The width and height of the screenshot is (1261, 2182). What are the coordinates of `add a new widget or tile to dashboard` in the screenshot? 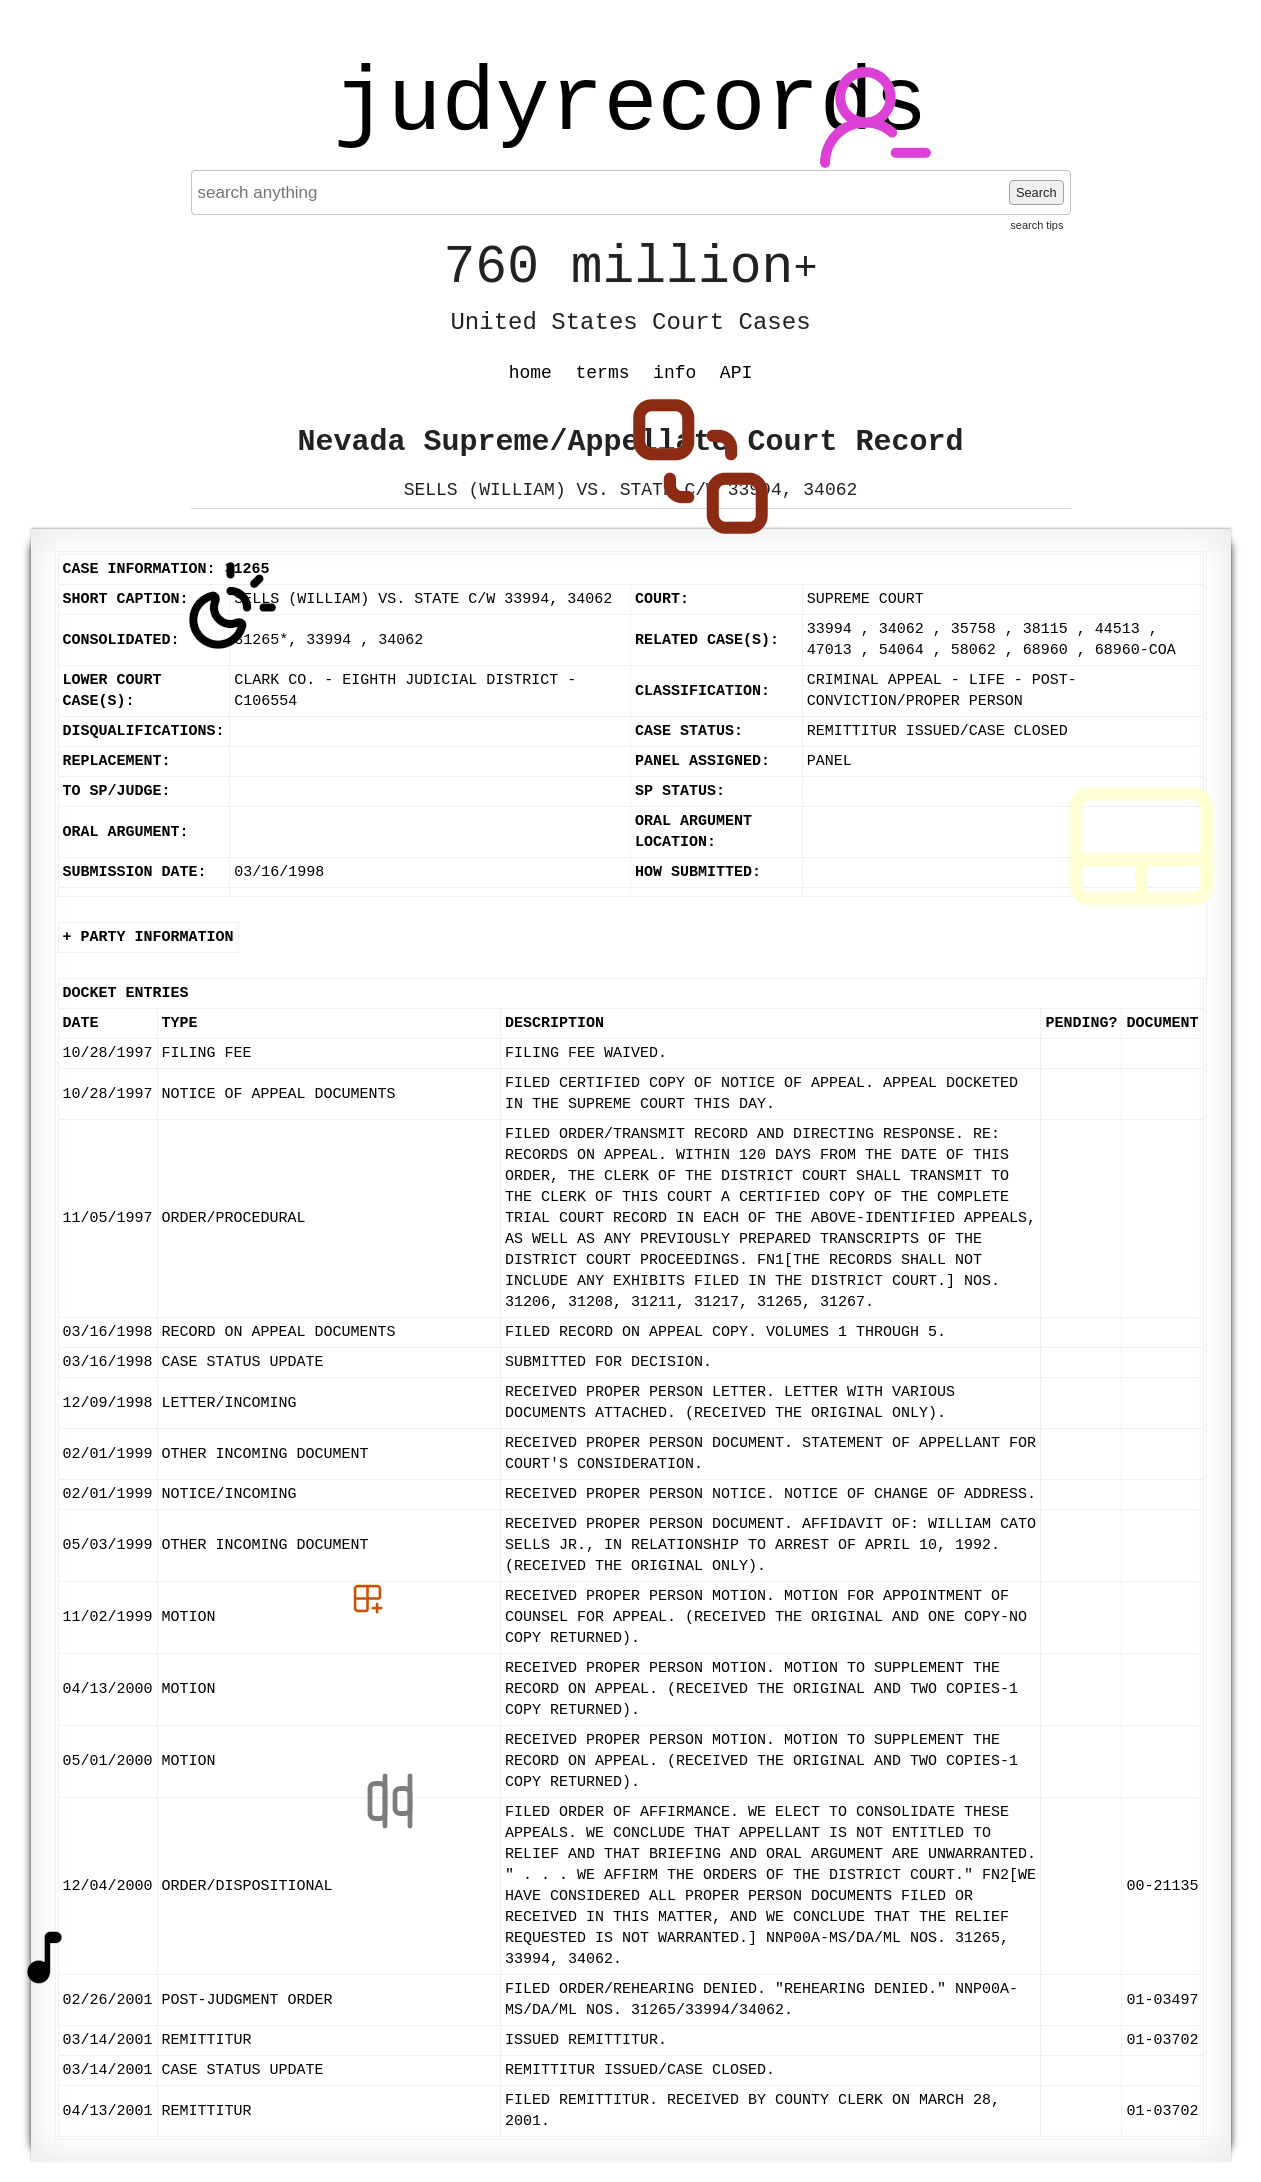 It's located at (367, 1598).